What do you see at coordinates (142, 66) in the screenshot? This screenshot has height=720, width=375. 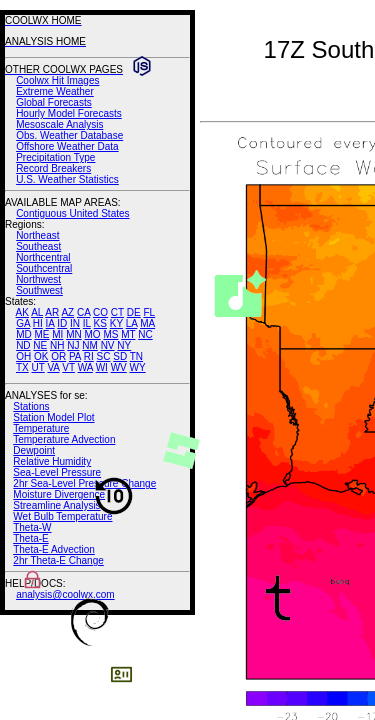 I see `Node.js runtime environment logo` at bounding box center [142, 66].